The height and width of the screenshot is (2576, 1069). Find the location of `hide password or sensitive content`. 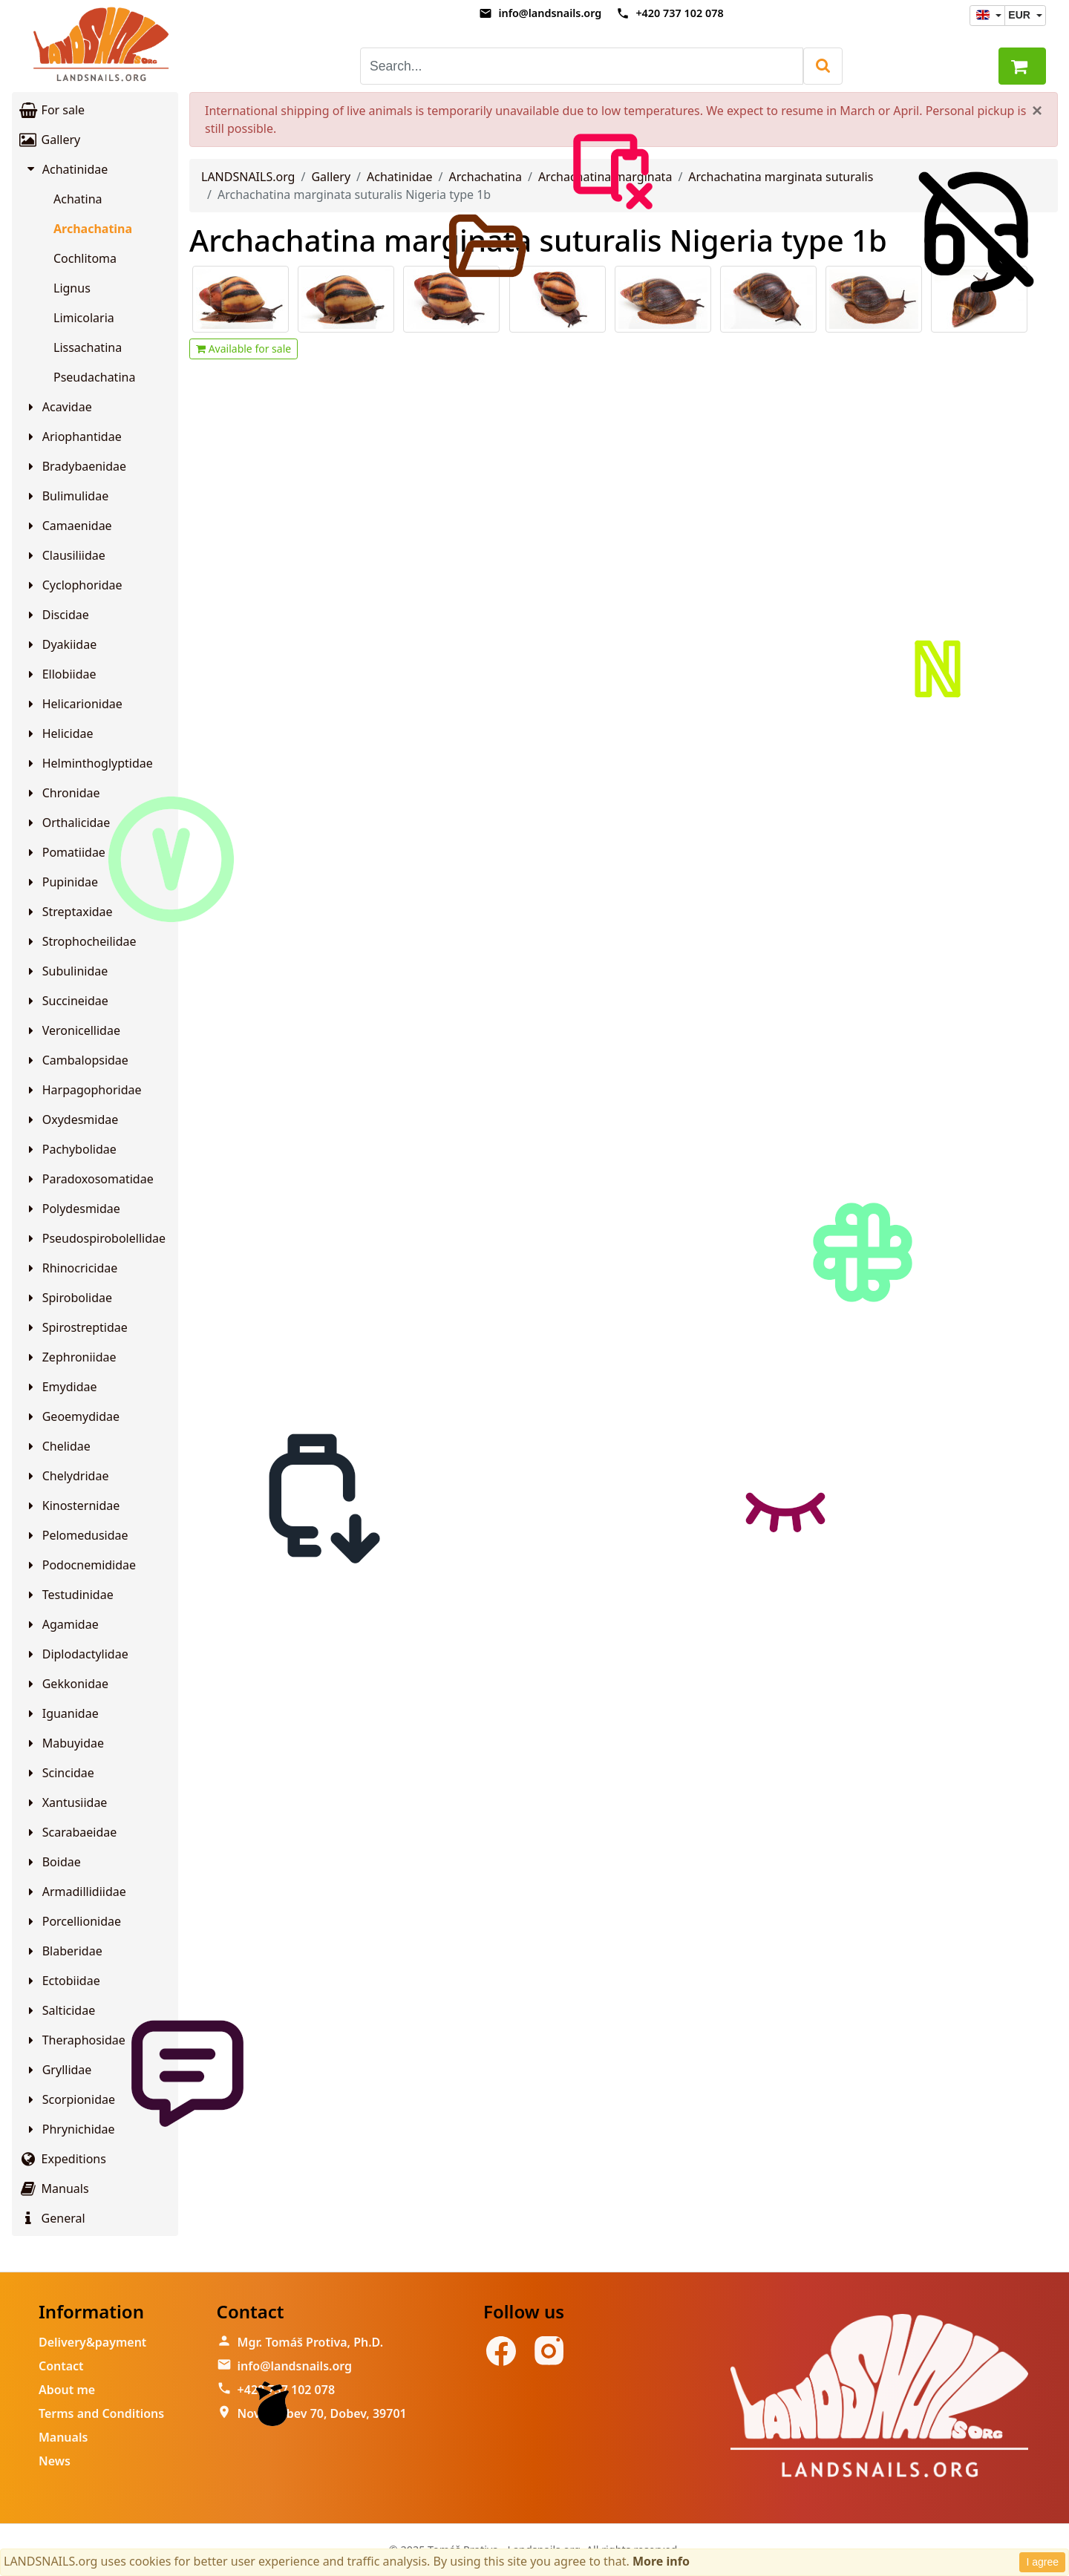

hide password or sensitive content is located at coordinates (785, 1508).